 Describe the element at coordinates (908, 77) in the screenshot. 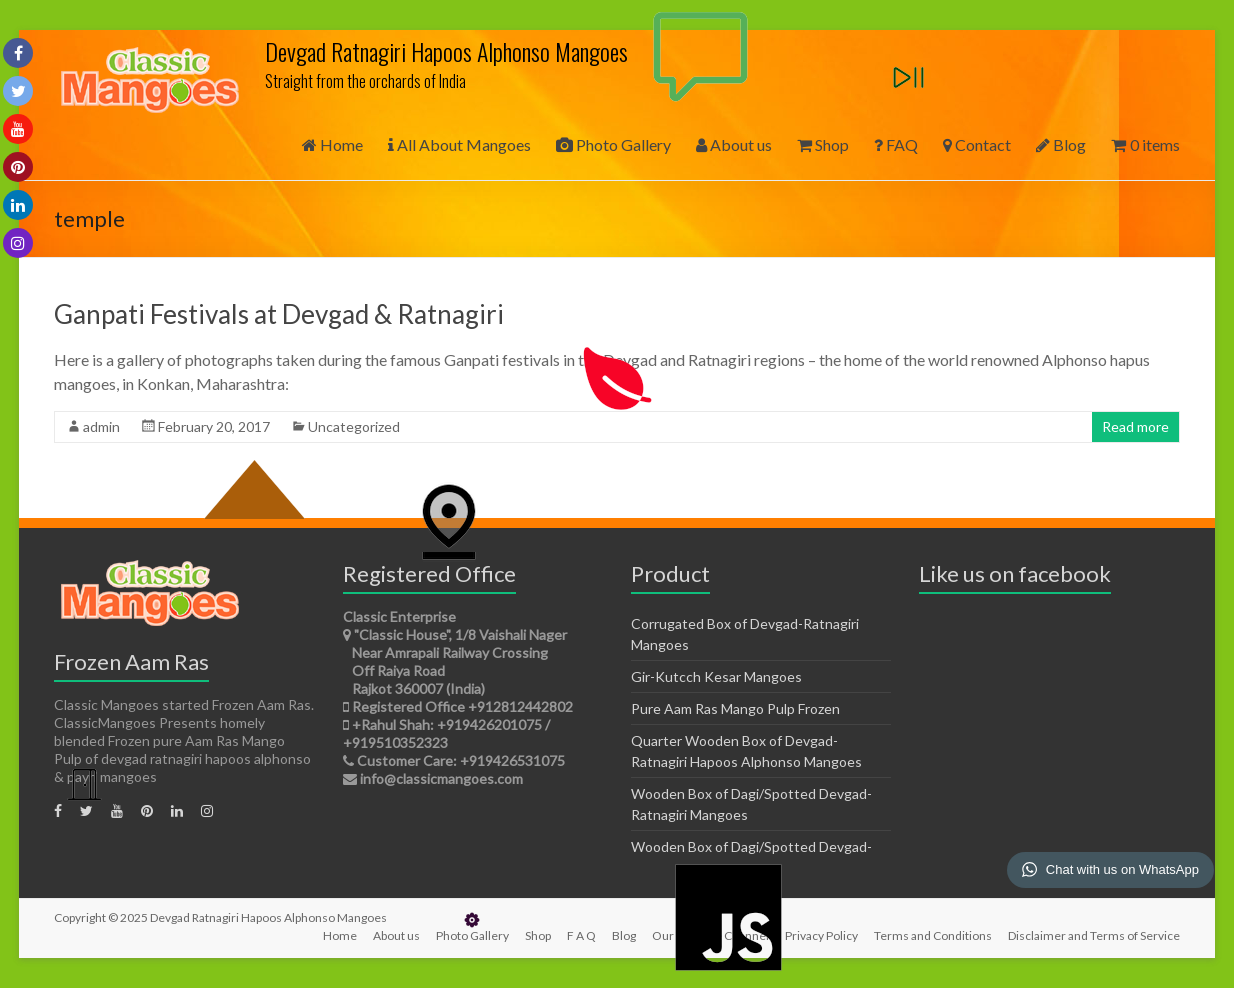

I see `toggle between play and pause for media playback` at that location.